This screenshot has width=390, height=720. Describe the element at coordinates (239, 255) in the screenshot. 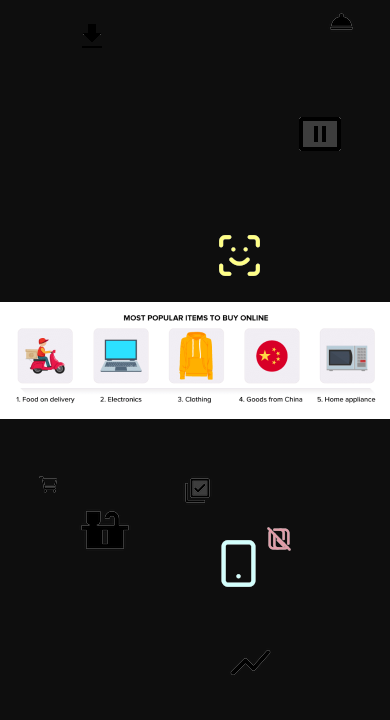

I see `scan your face to unlock` at that location.